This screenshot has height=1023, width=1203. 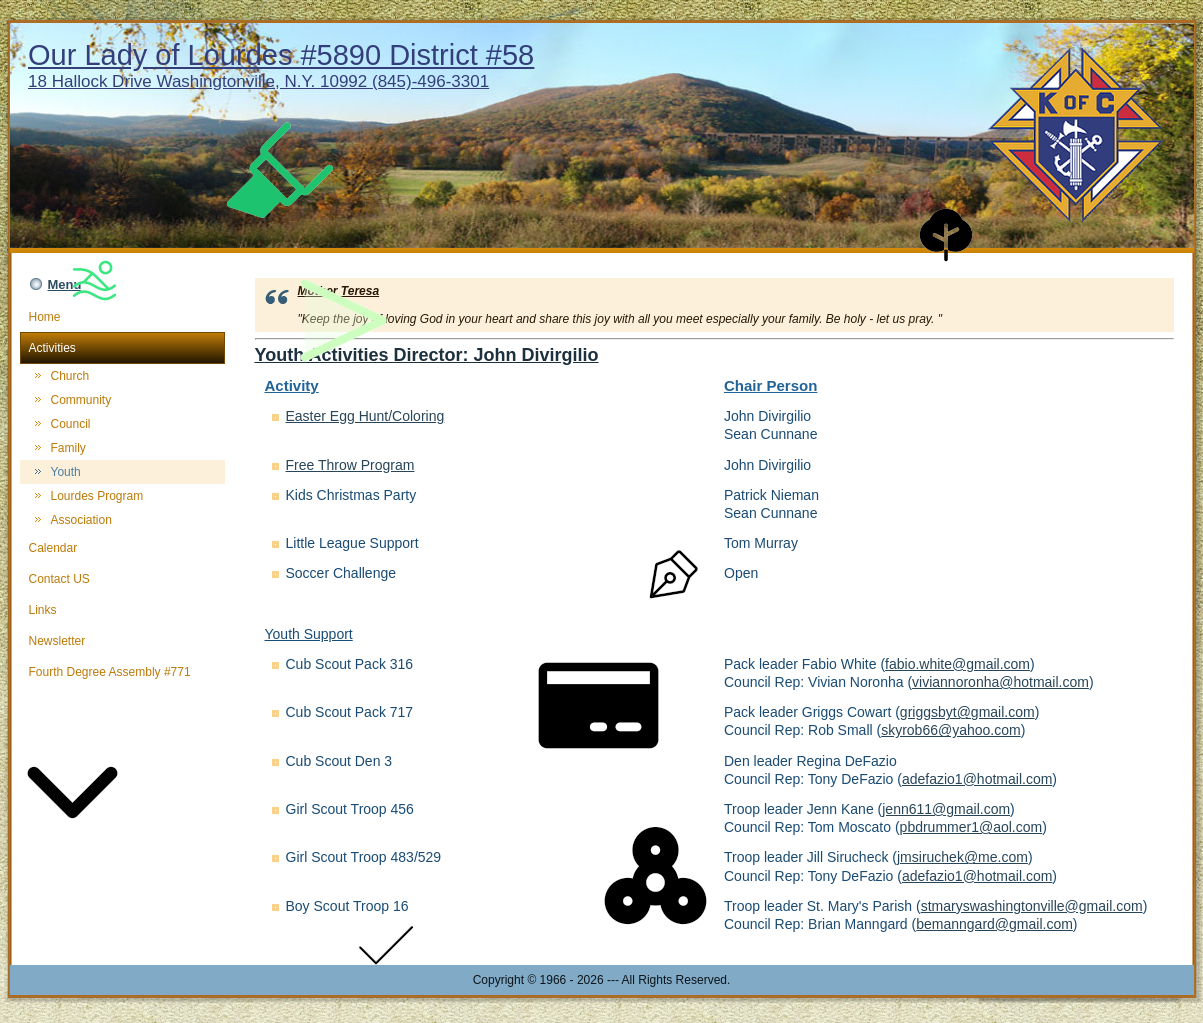 I want to click on navigate to the next item, so click(x=337, y=320).